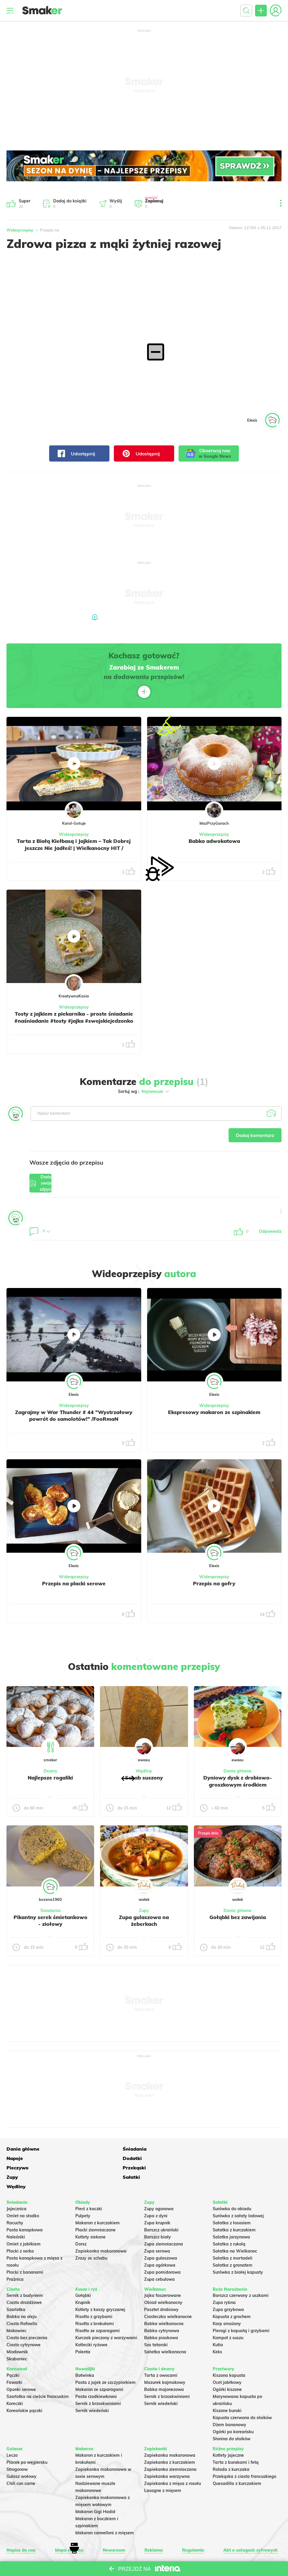 The image size is (288, 2576). I want to click on indicates partial selection in a group of items, so click(156, 352).